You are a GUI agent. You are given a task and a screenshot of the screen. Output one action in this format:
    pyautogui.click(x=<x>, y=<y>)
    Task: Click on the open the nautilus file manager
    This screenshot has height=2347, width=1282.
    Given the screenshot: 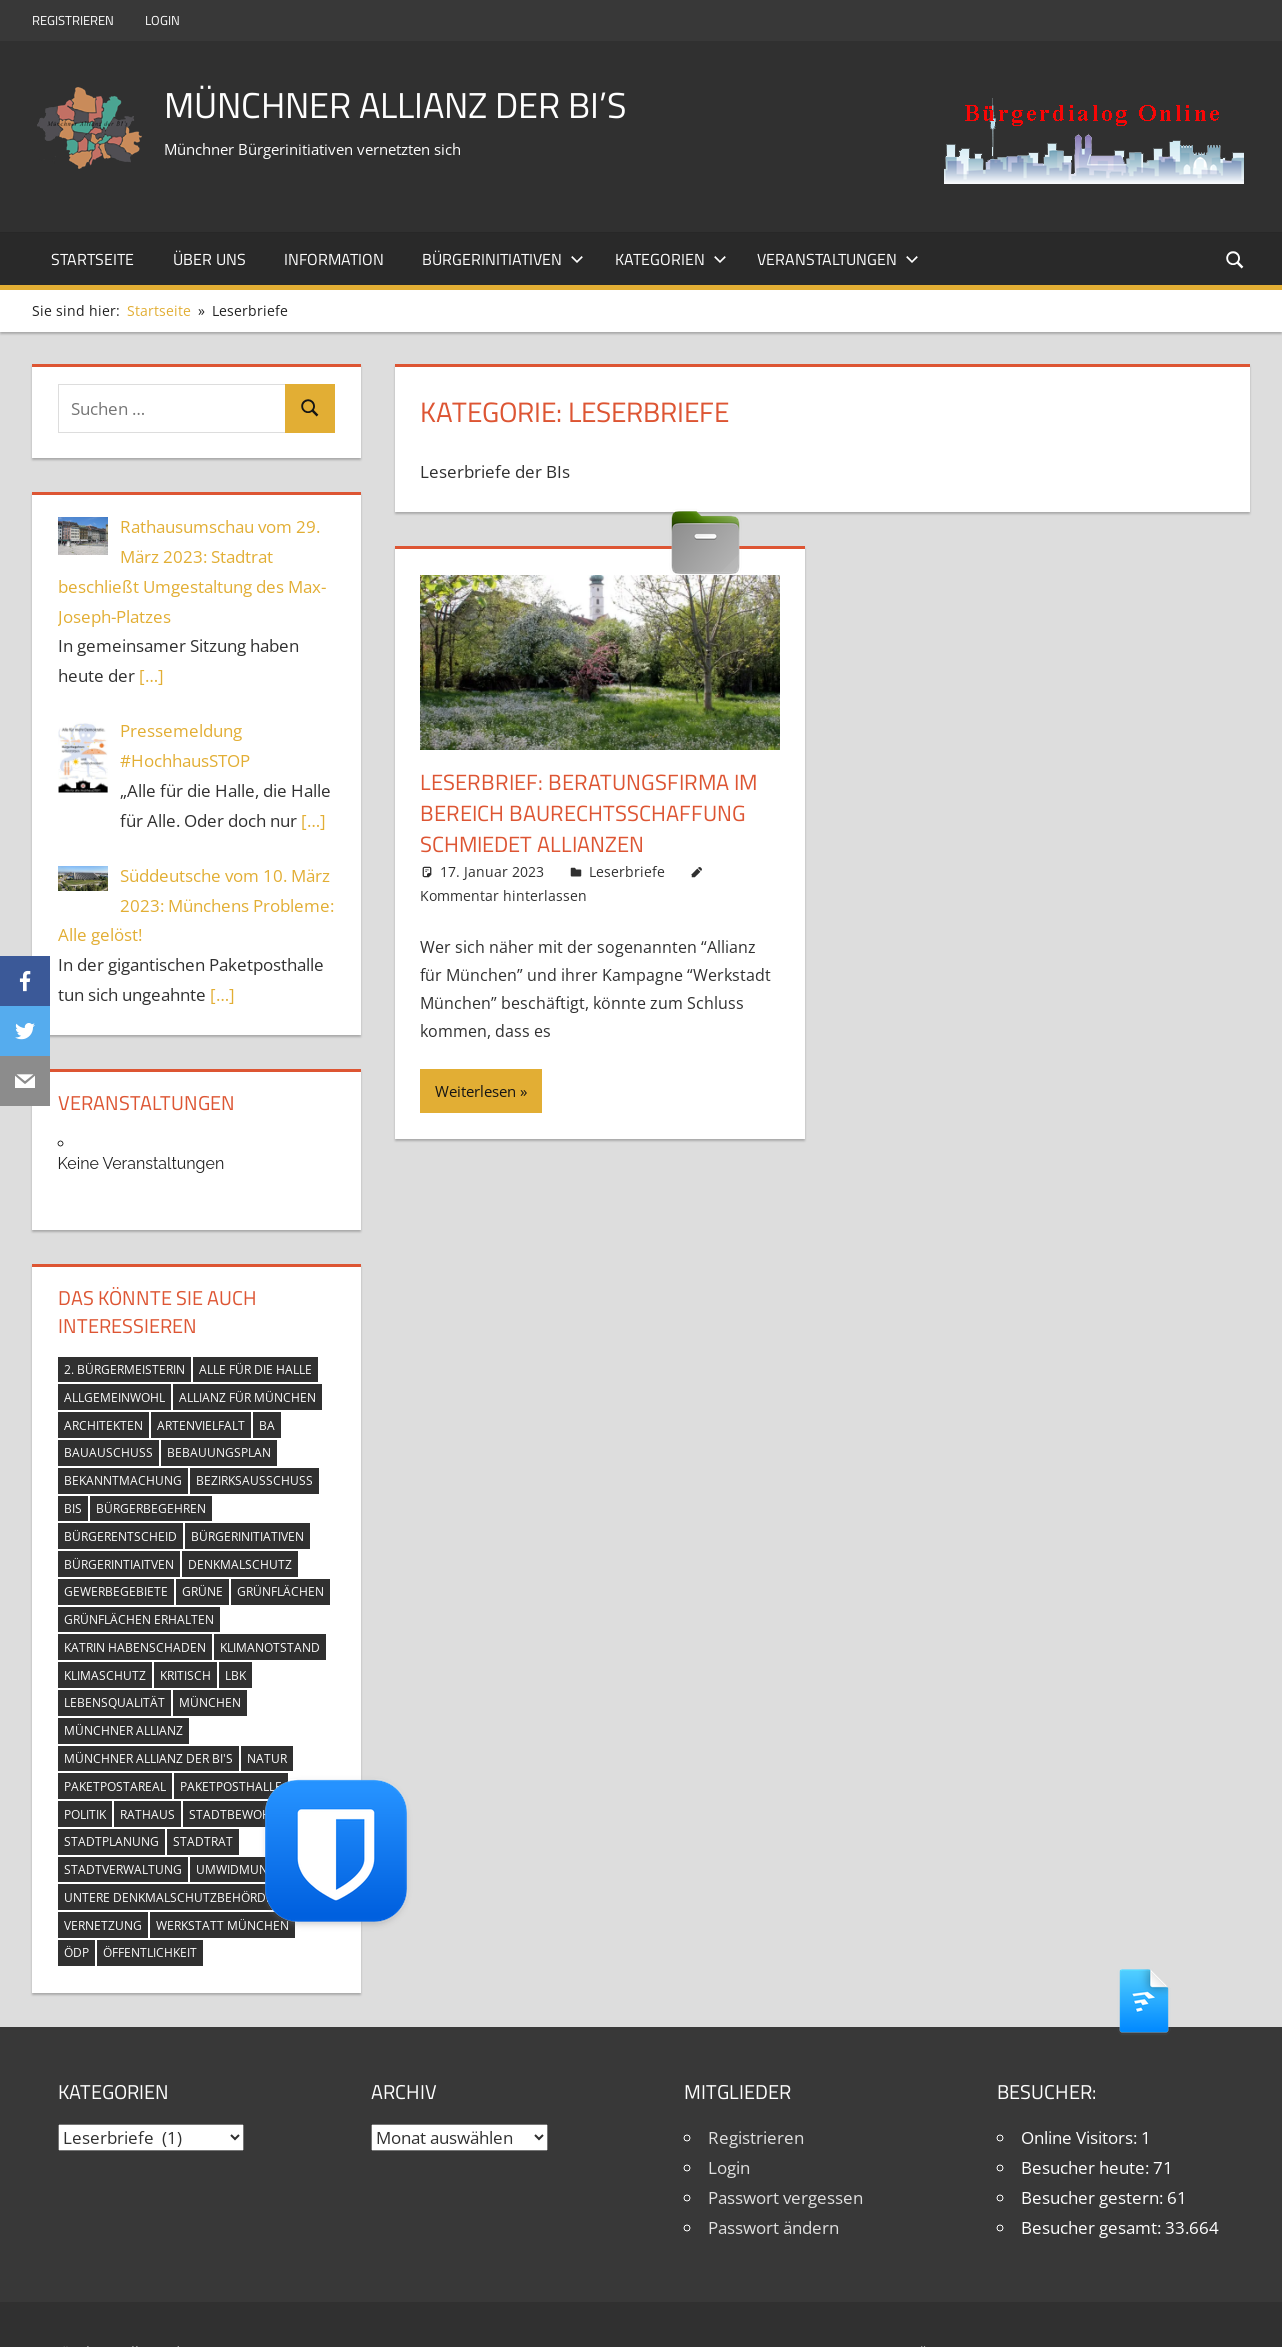 What is the action you would take?
    pyautogui.click(x=705, y=542)
    